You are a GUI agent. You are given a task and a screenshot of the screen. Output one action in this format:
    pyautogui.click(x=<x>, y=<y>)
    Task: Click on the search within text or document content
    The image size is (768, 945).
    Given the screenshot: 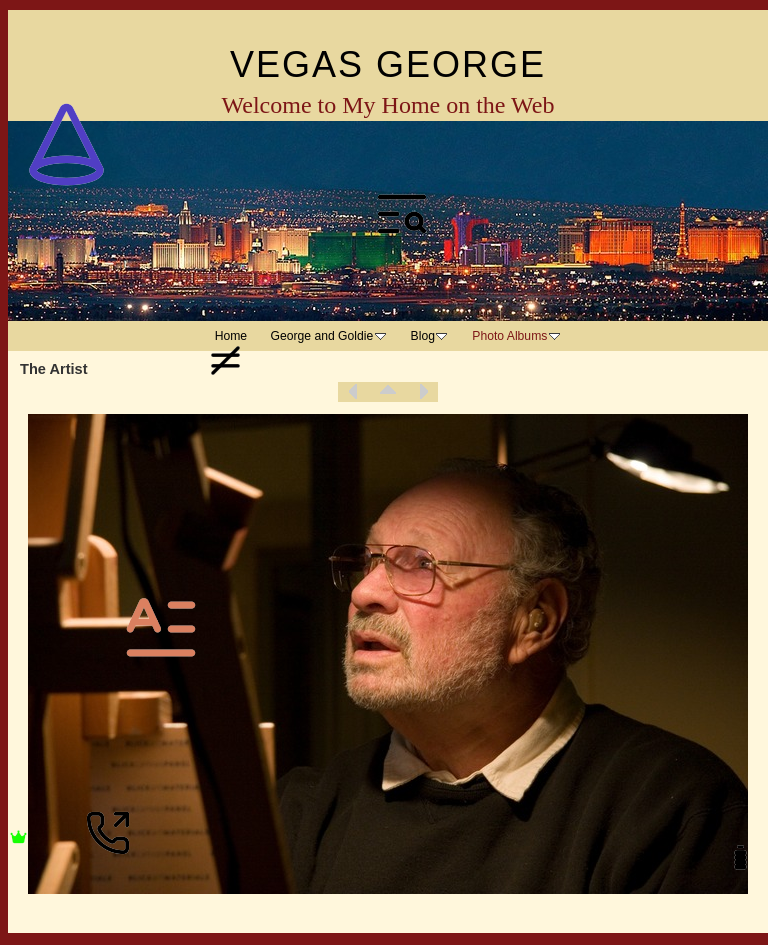 What is the action you would take?
    pyautogui.click(x=402, y=214)
    